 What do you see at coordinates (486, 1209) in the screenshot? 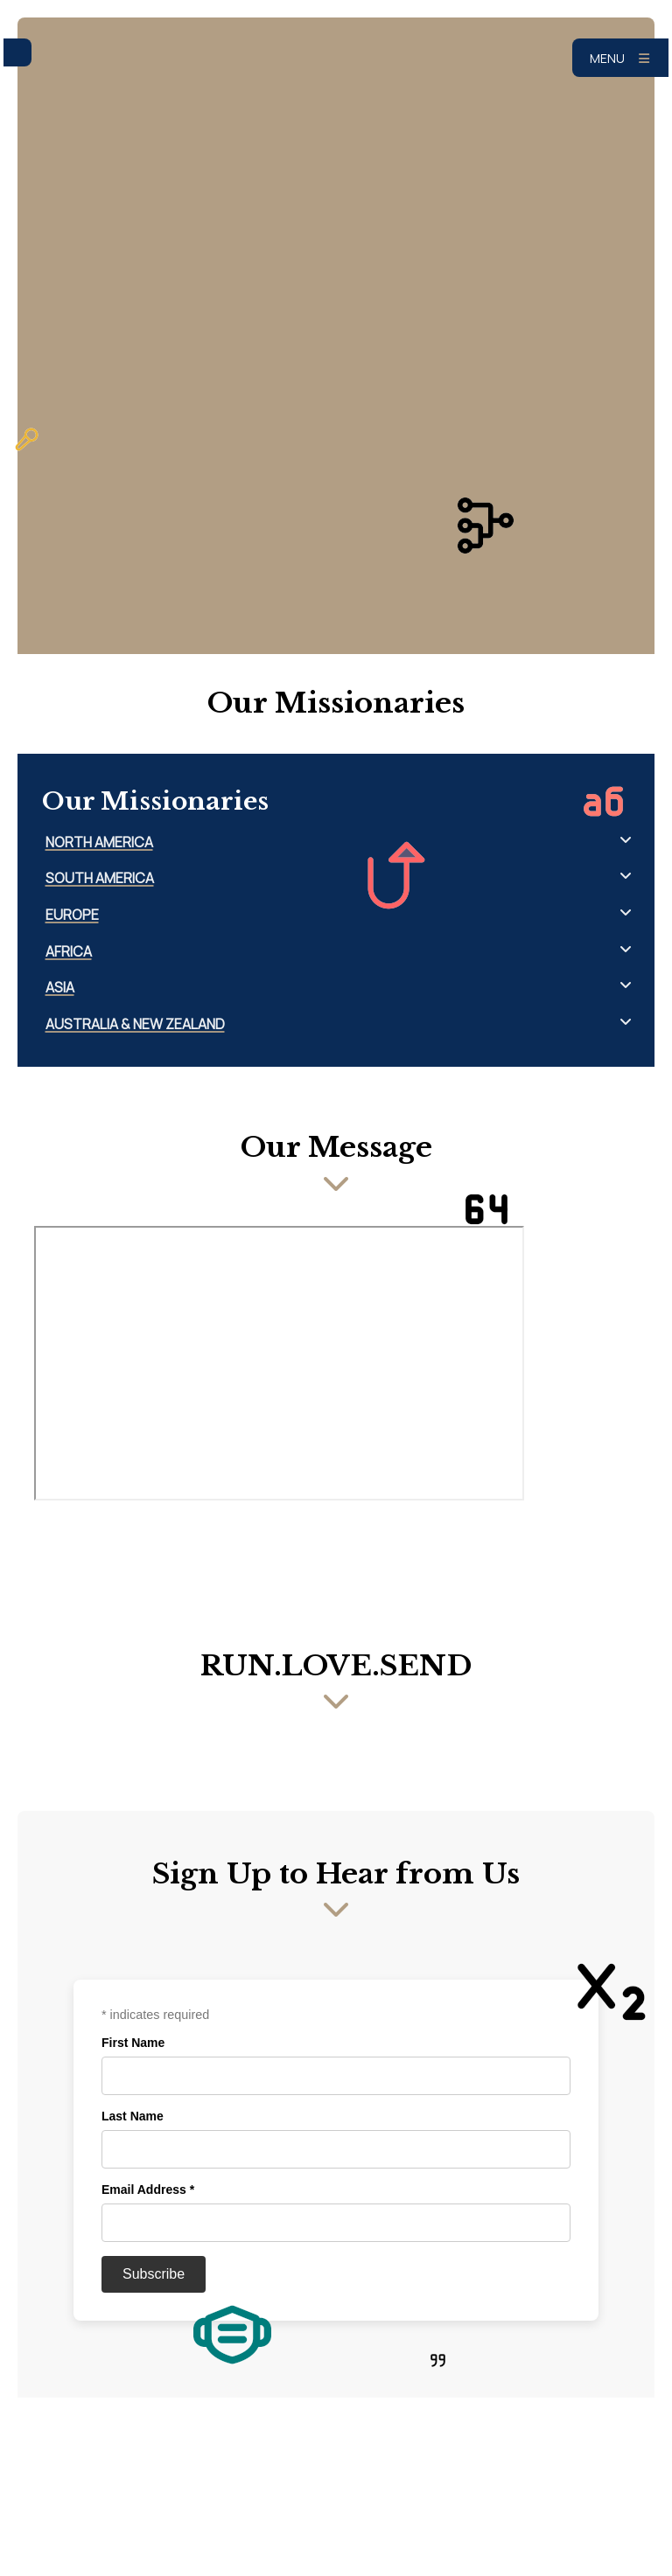
I see `indicates a 64-bit system or application` at bounding box center [486, 1209].